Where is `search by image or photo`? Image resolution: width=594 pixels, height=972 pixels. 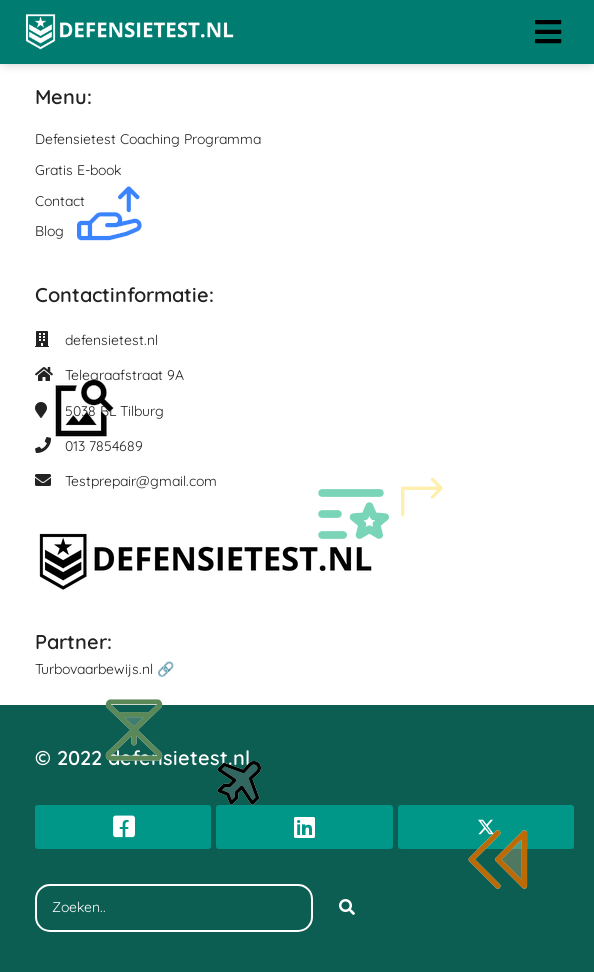
search by image or photo is located at coordinates (84, 408).